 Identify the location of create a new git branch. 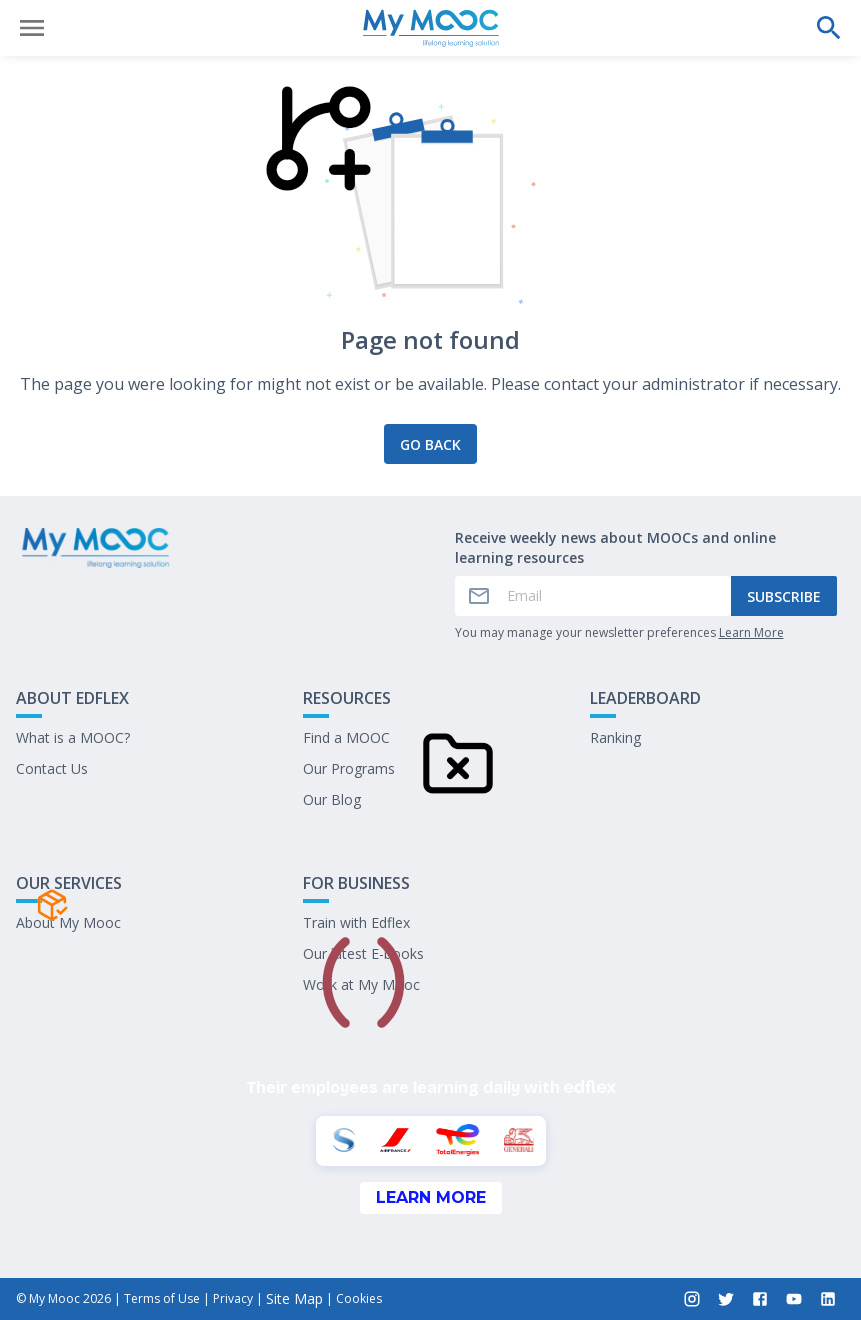
(318, 138).